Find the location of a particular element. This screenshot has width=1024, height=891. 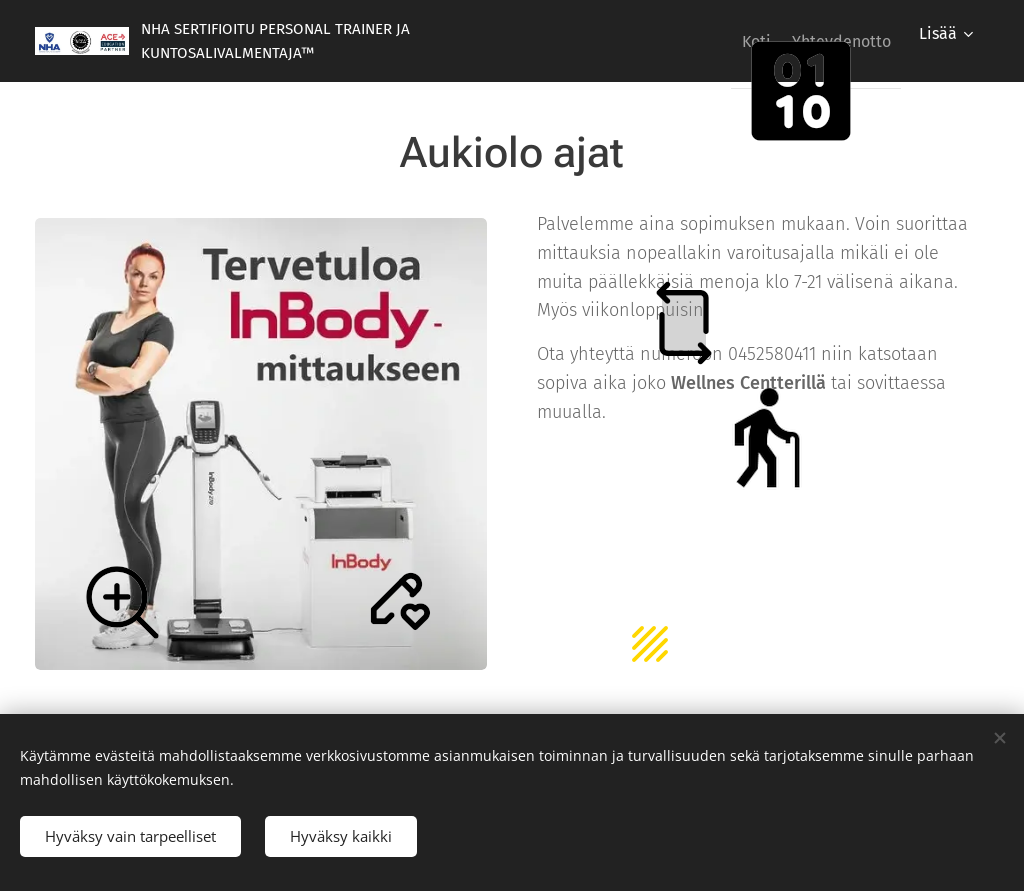

access elderly or senior accessibility settings is located at coordinates (762, 436).